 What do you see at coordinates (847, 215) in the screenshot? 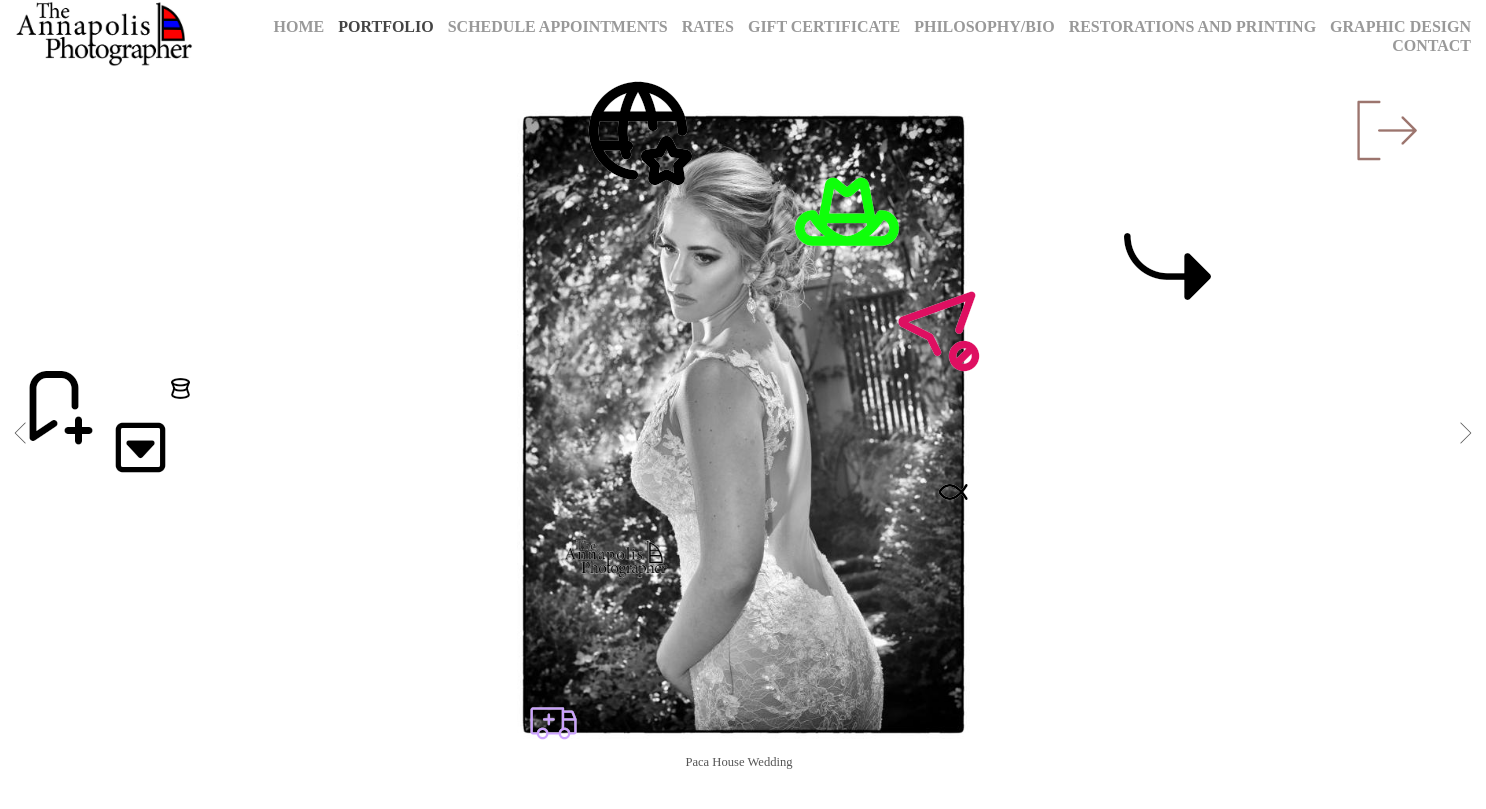
I see `select cowboy hat avatar or profile icon` at bounding box center [847, 215].